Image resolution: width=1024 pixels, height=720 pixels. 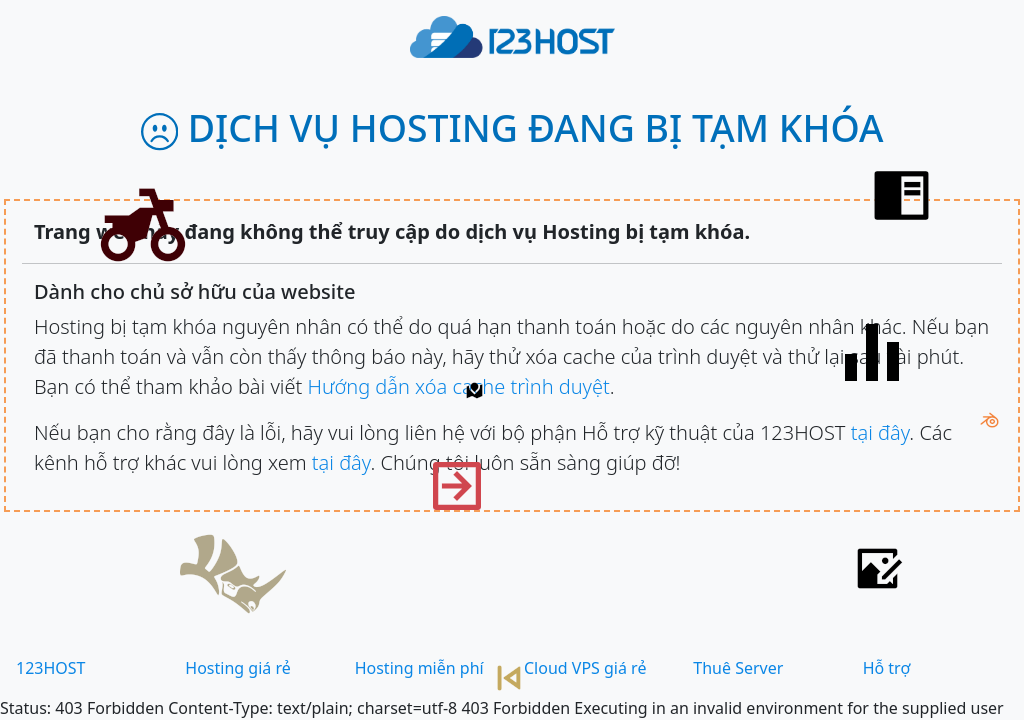 I want to click on select motorcycle as transportation mode, so click(x=143, y=223).